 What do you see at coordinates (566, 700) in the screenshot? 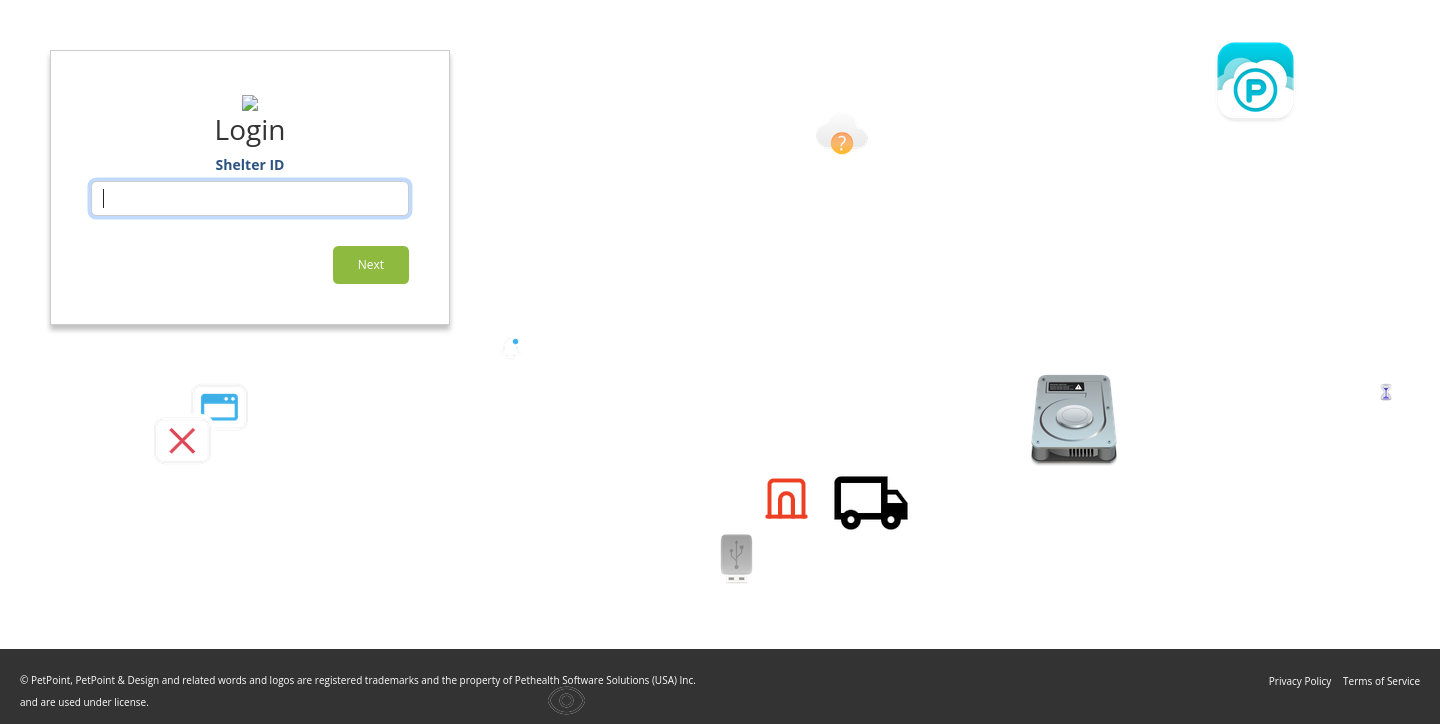
I see `access visibility or display settings` at bounding box center [566, 700].